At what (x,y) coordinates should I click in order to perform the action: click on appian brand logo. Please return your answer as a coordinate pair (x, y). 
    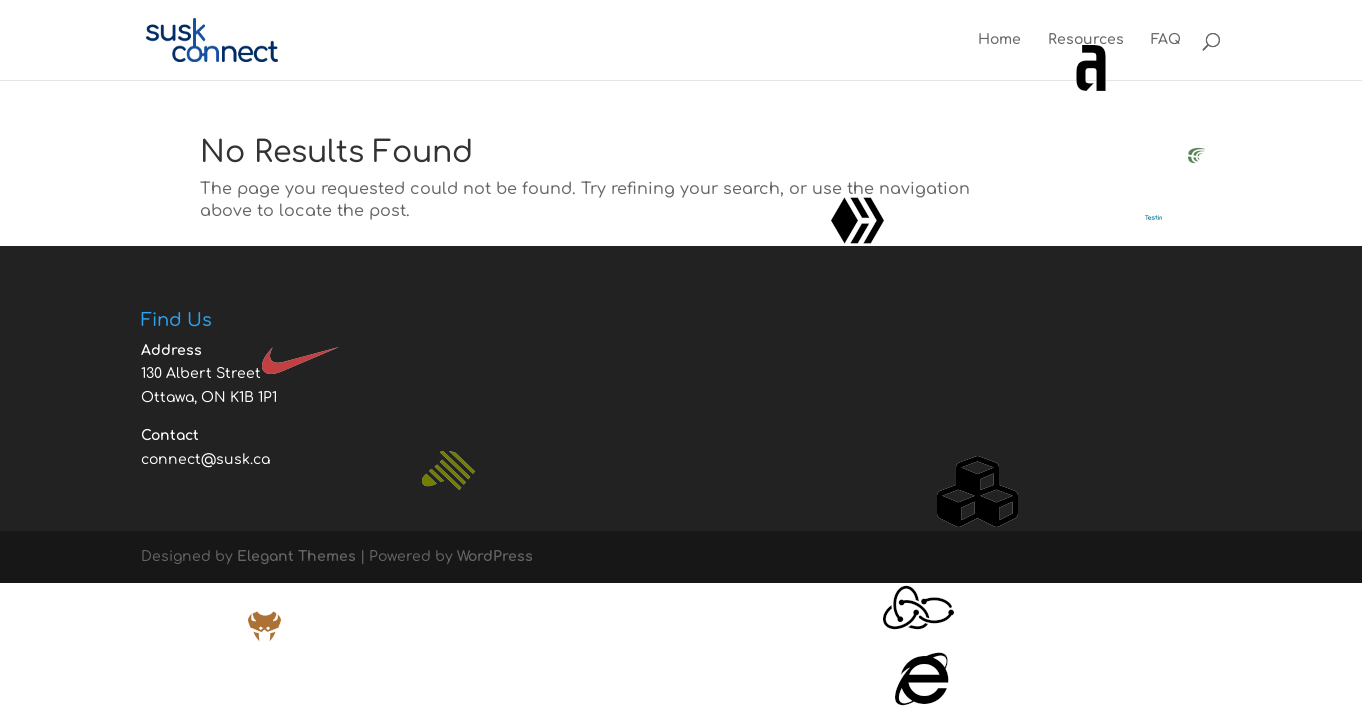
    Looking at the image, I should click on (1091, 68).